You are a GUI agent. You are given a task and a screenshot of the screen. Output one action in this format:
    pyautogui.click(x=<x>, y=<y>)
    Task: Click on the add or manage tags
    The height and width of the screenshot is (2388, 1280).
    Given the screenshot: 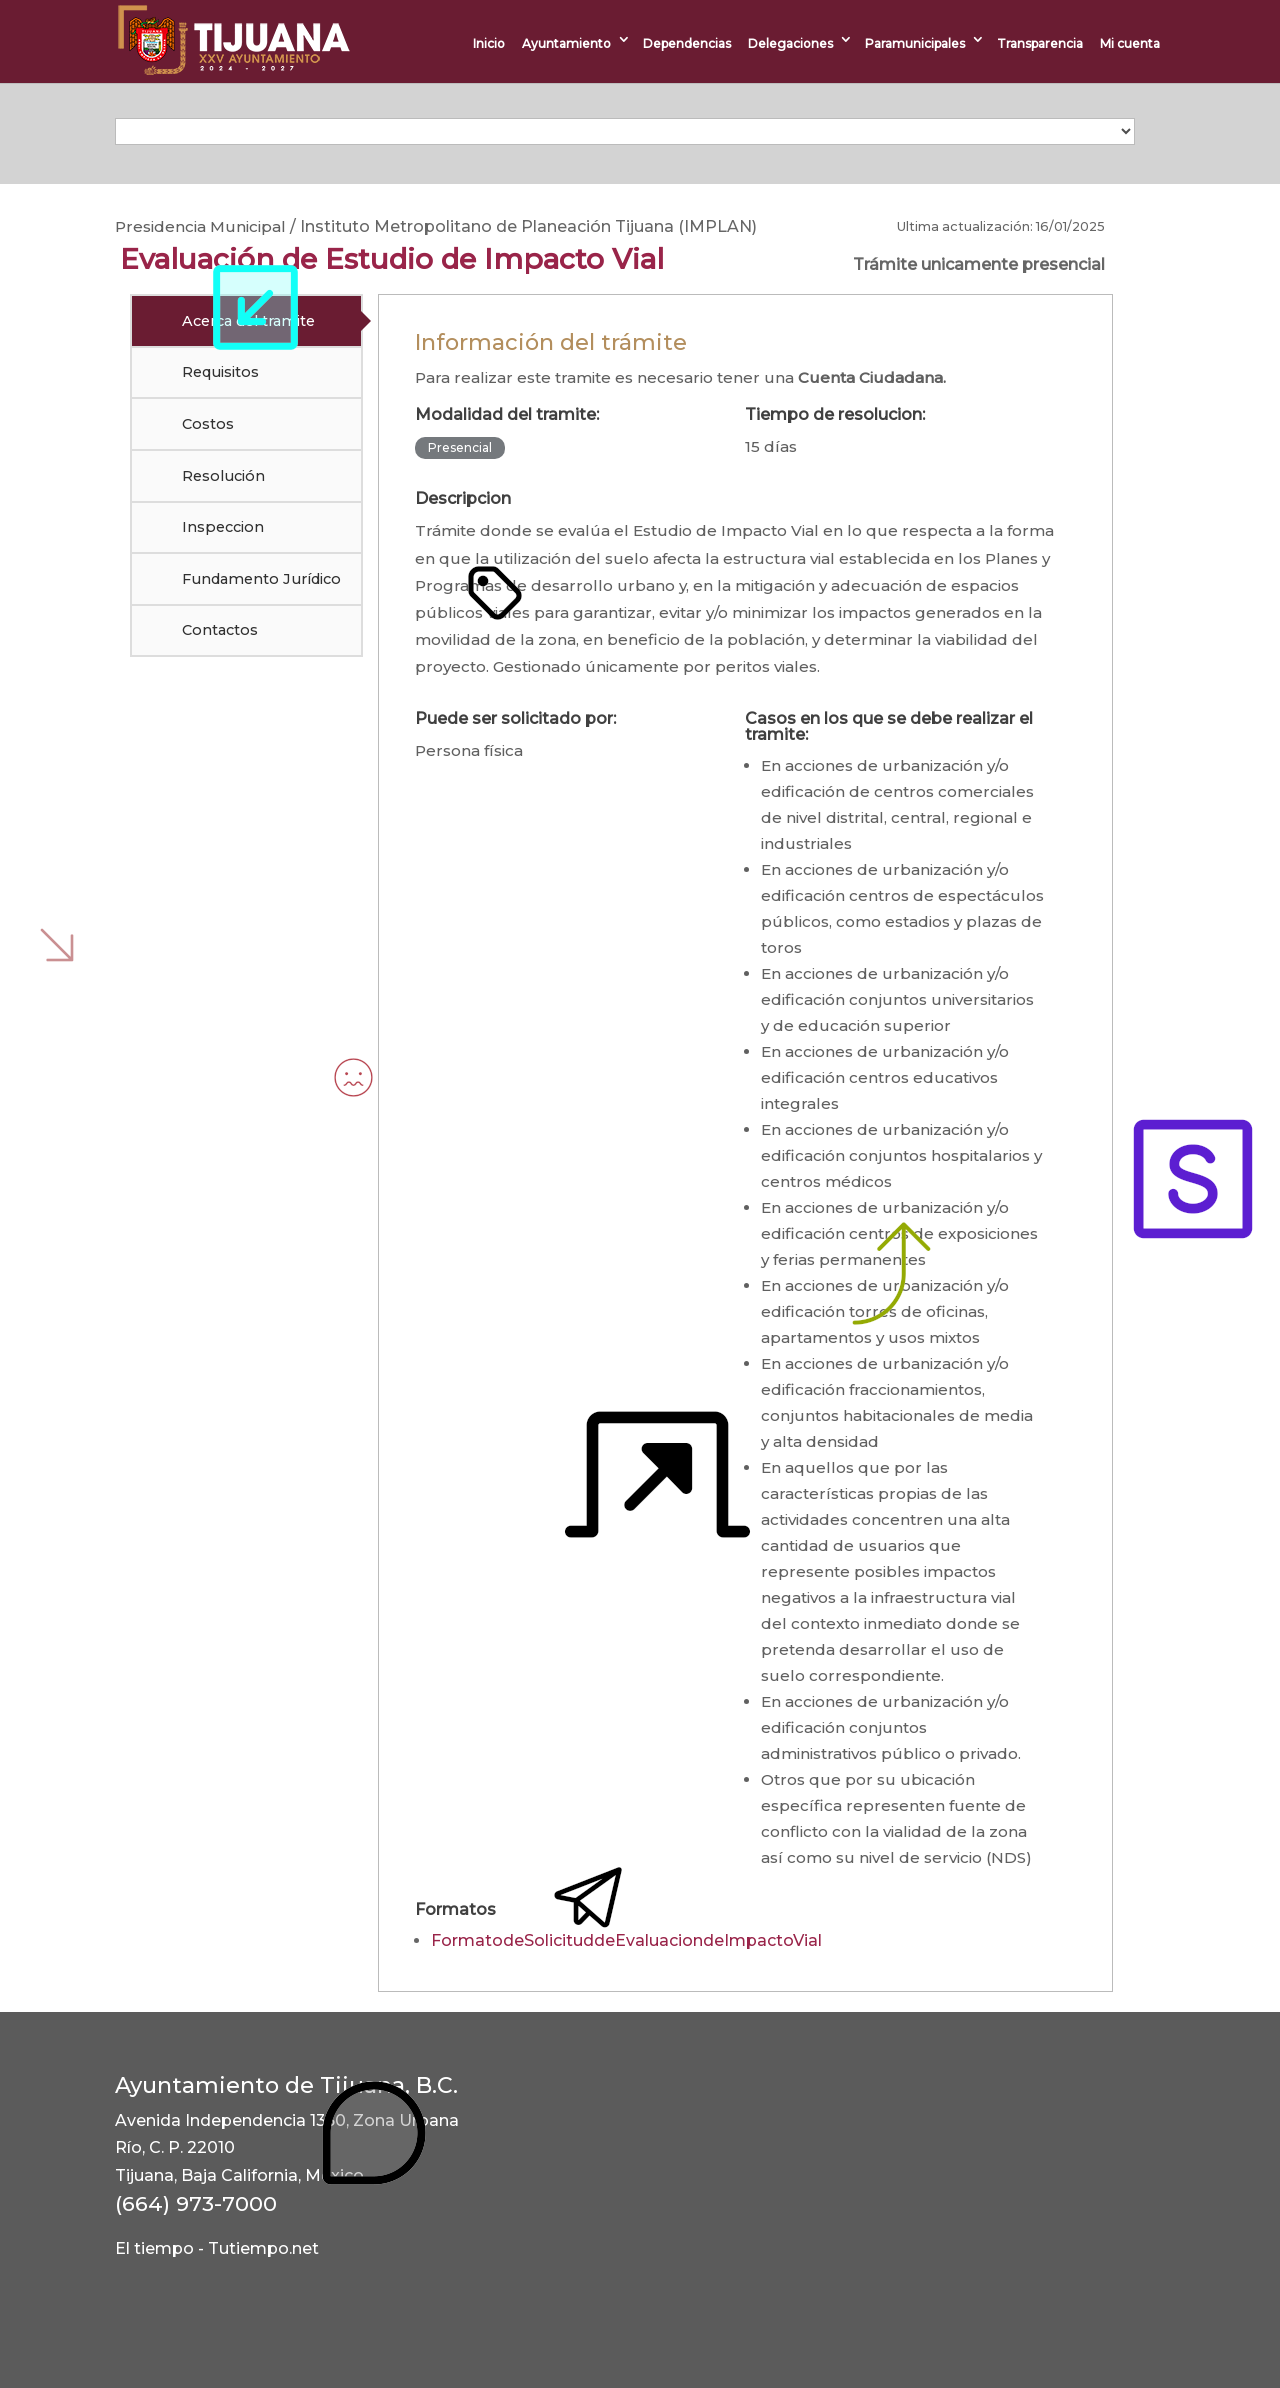 What is the action you would take?
    pyautogui.click(x=495, y=593)
    